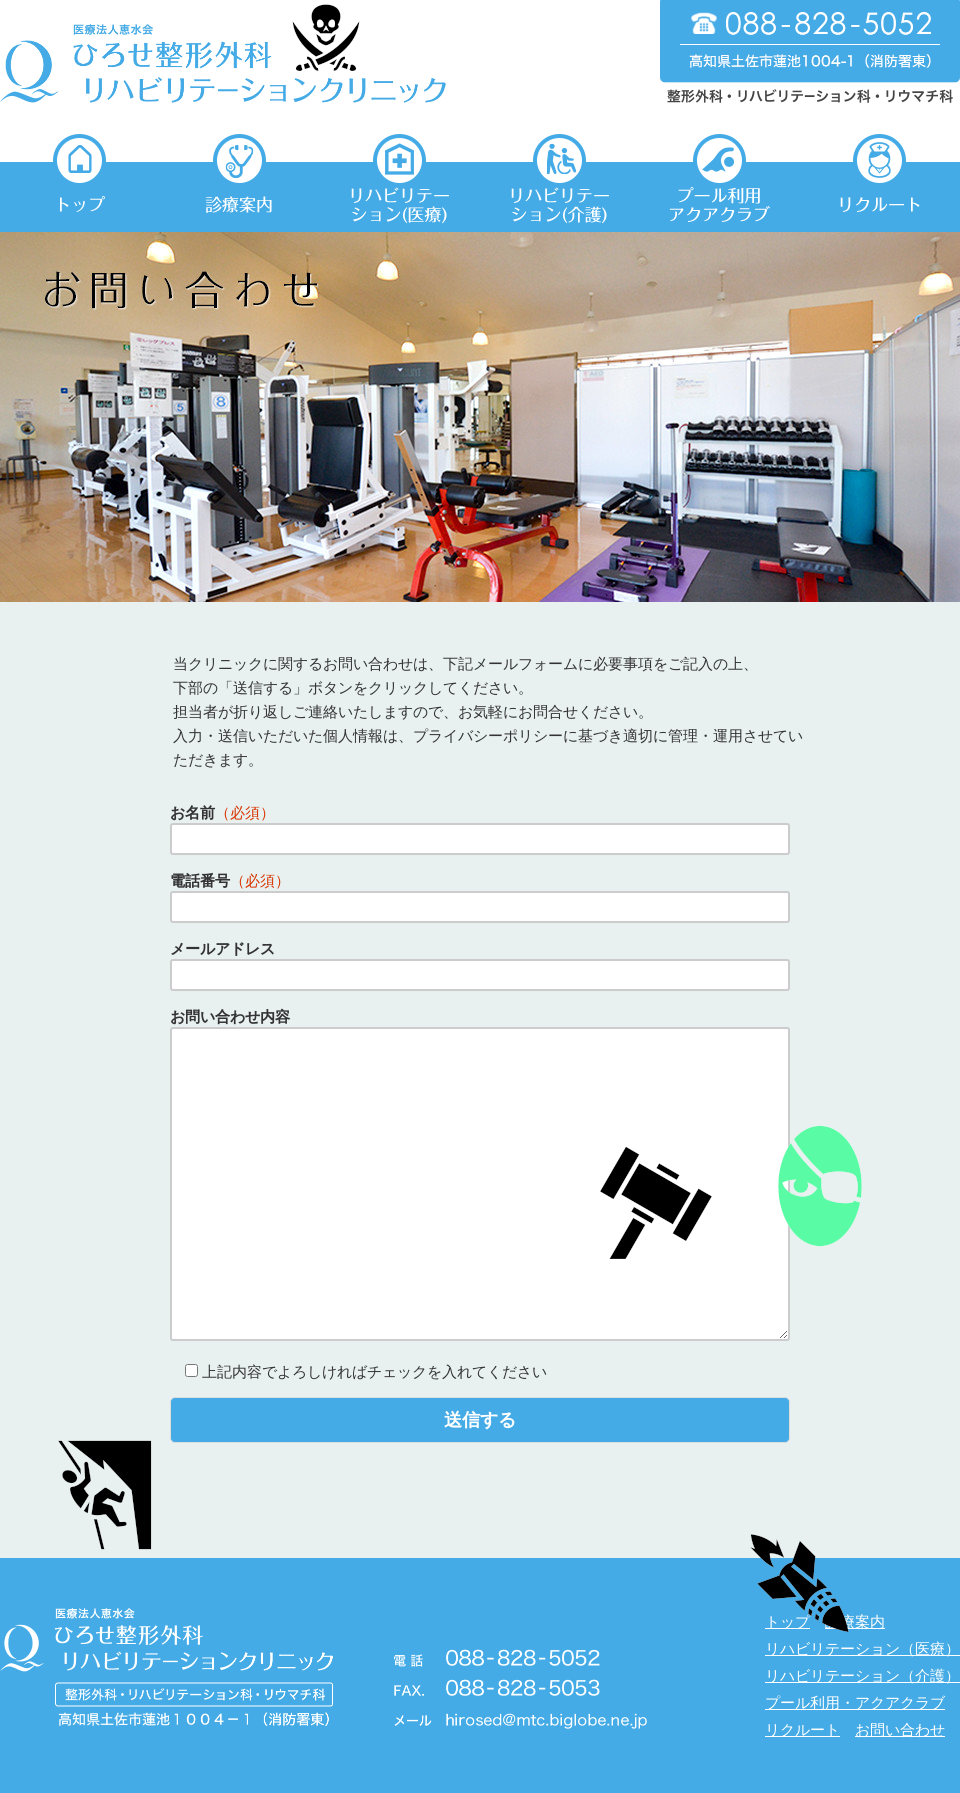 The width and height of the screenshot is (960, 1793). Describe the element at coordinates (97, 1495) in the screenshot. I see `access mountain climbing or rock climbing activities` at that location.